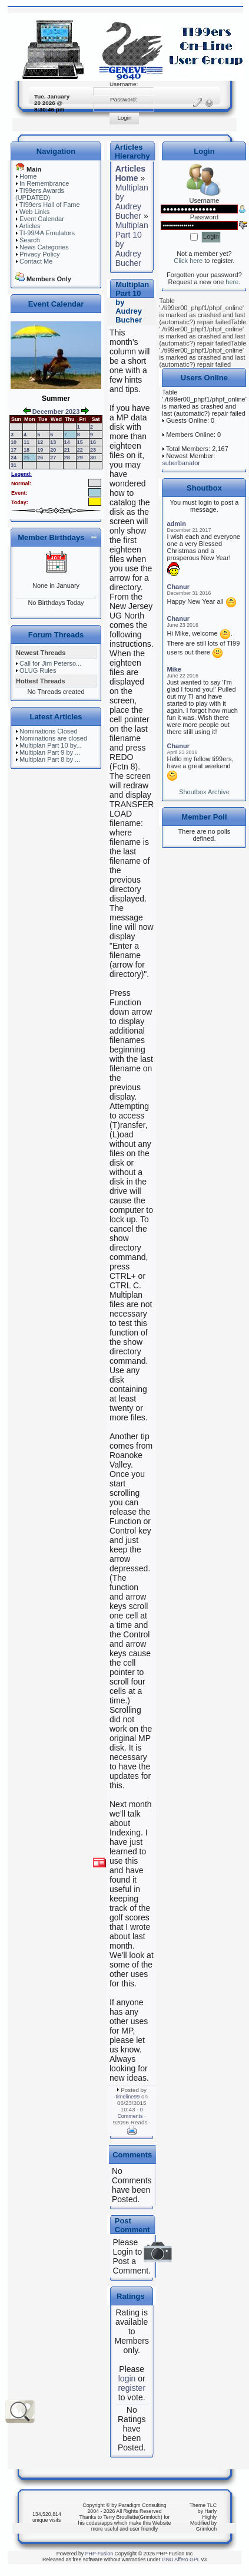  I want to click on open camera app, so click(158, 2252).